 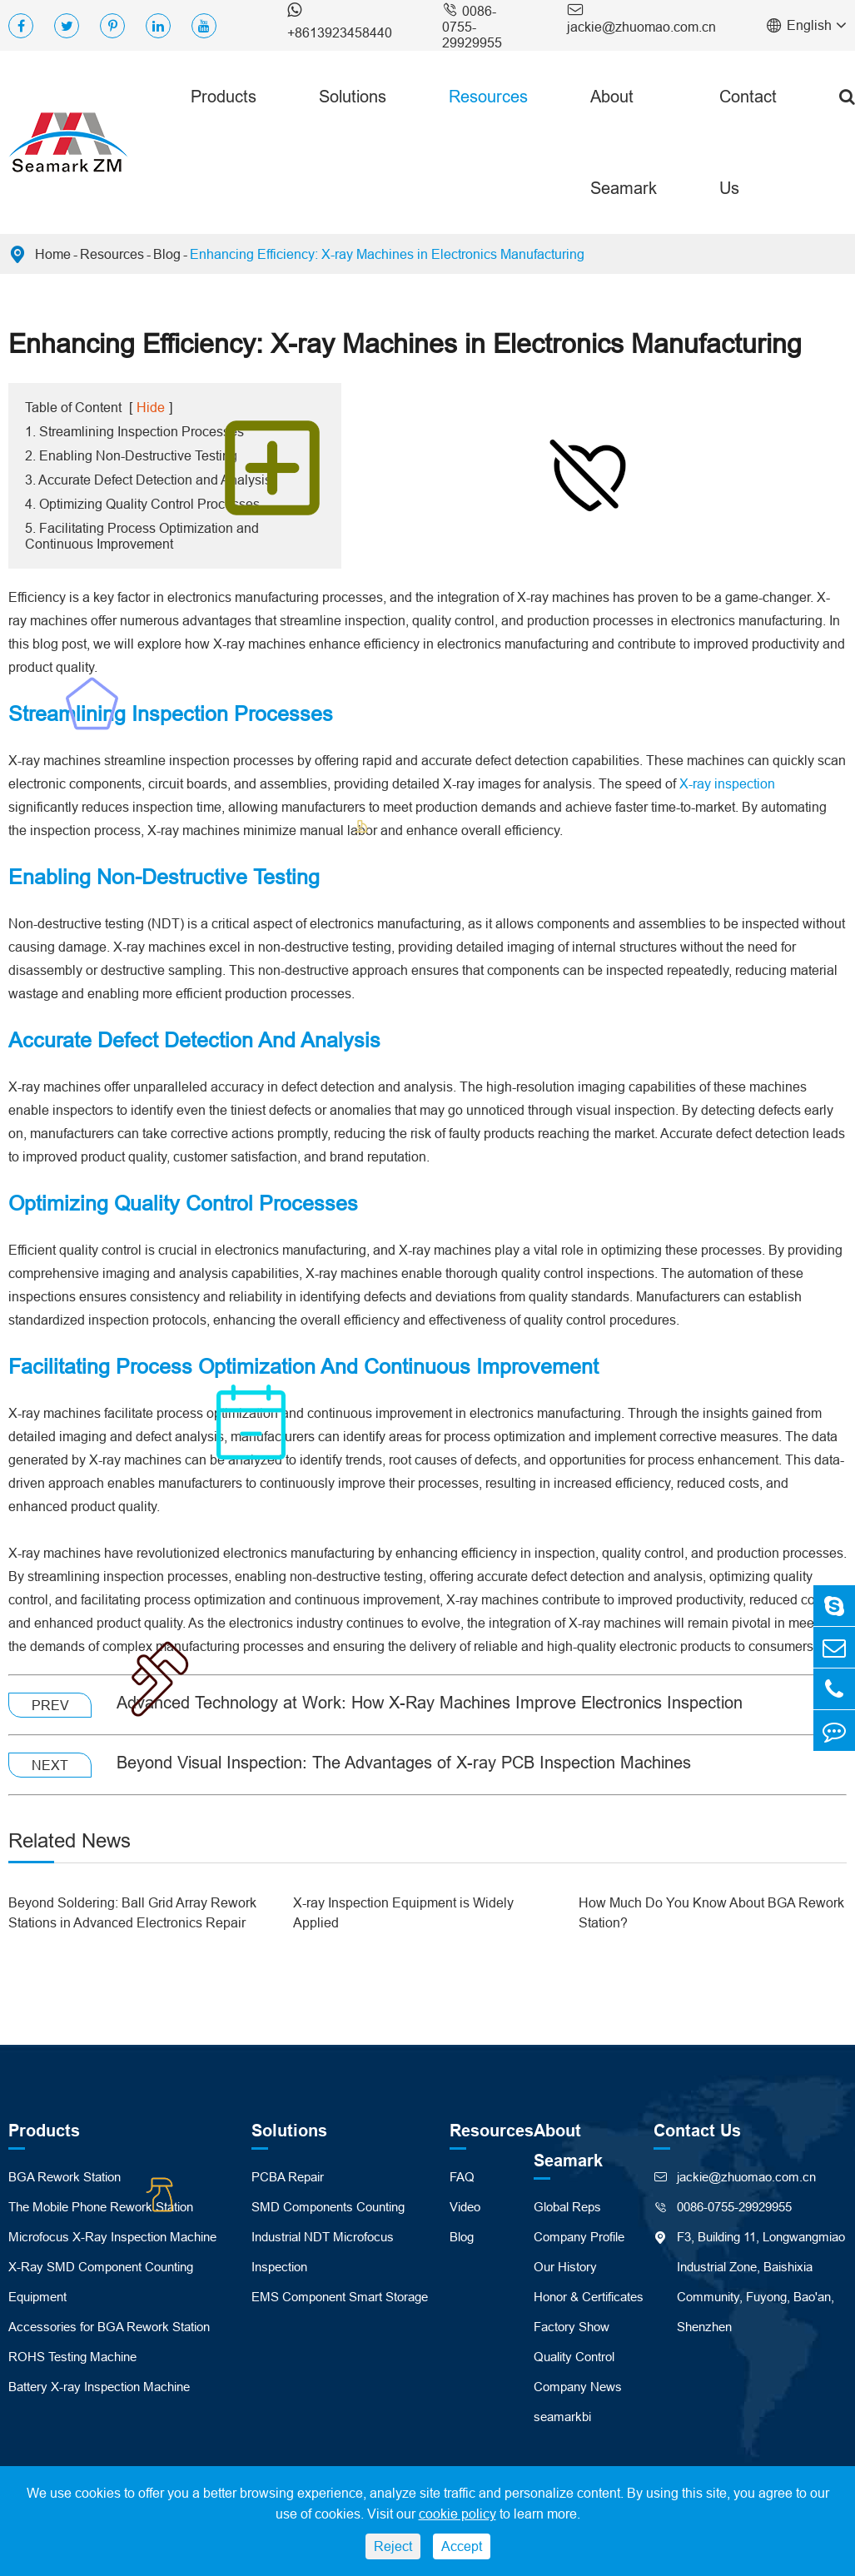 What do you see at coordinates (272, 468) in the screenshot?
I see `add a new file to the diff` at bounding box center [272, 468].